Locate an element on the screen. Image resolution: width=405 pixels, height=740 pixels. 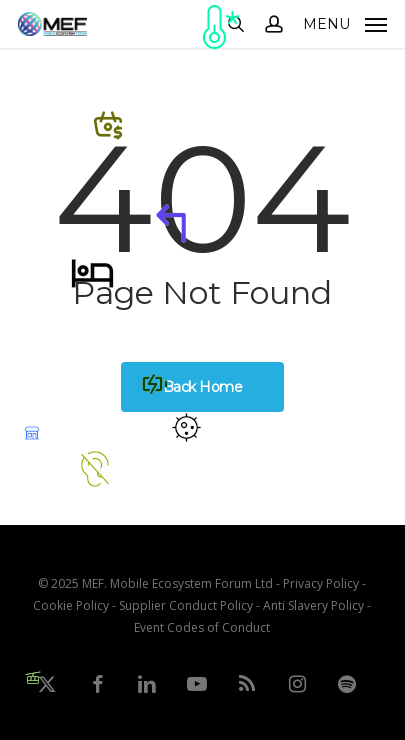
view shopping basket total is located at coordinates (108, 124).